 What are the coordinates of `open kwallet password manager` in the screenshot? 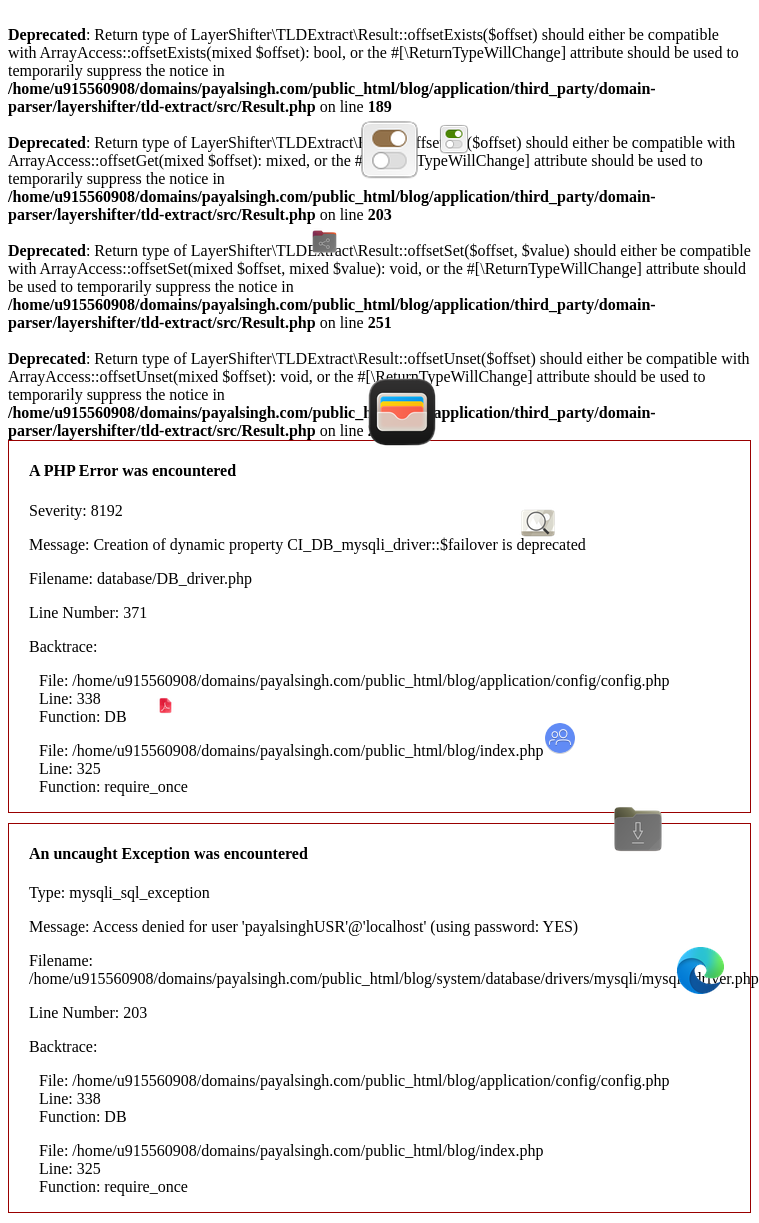 It's located at (402, 412).